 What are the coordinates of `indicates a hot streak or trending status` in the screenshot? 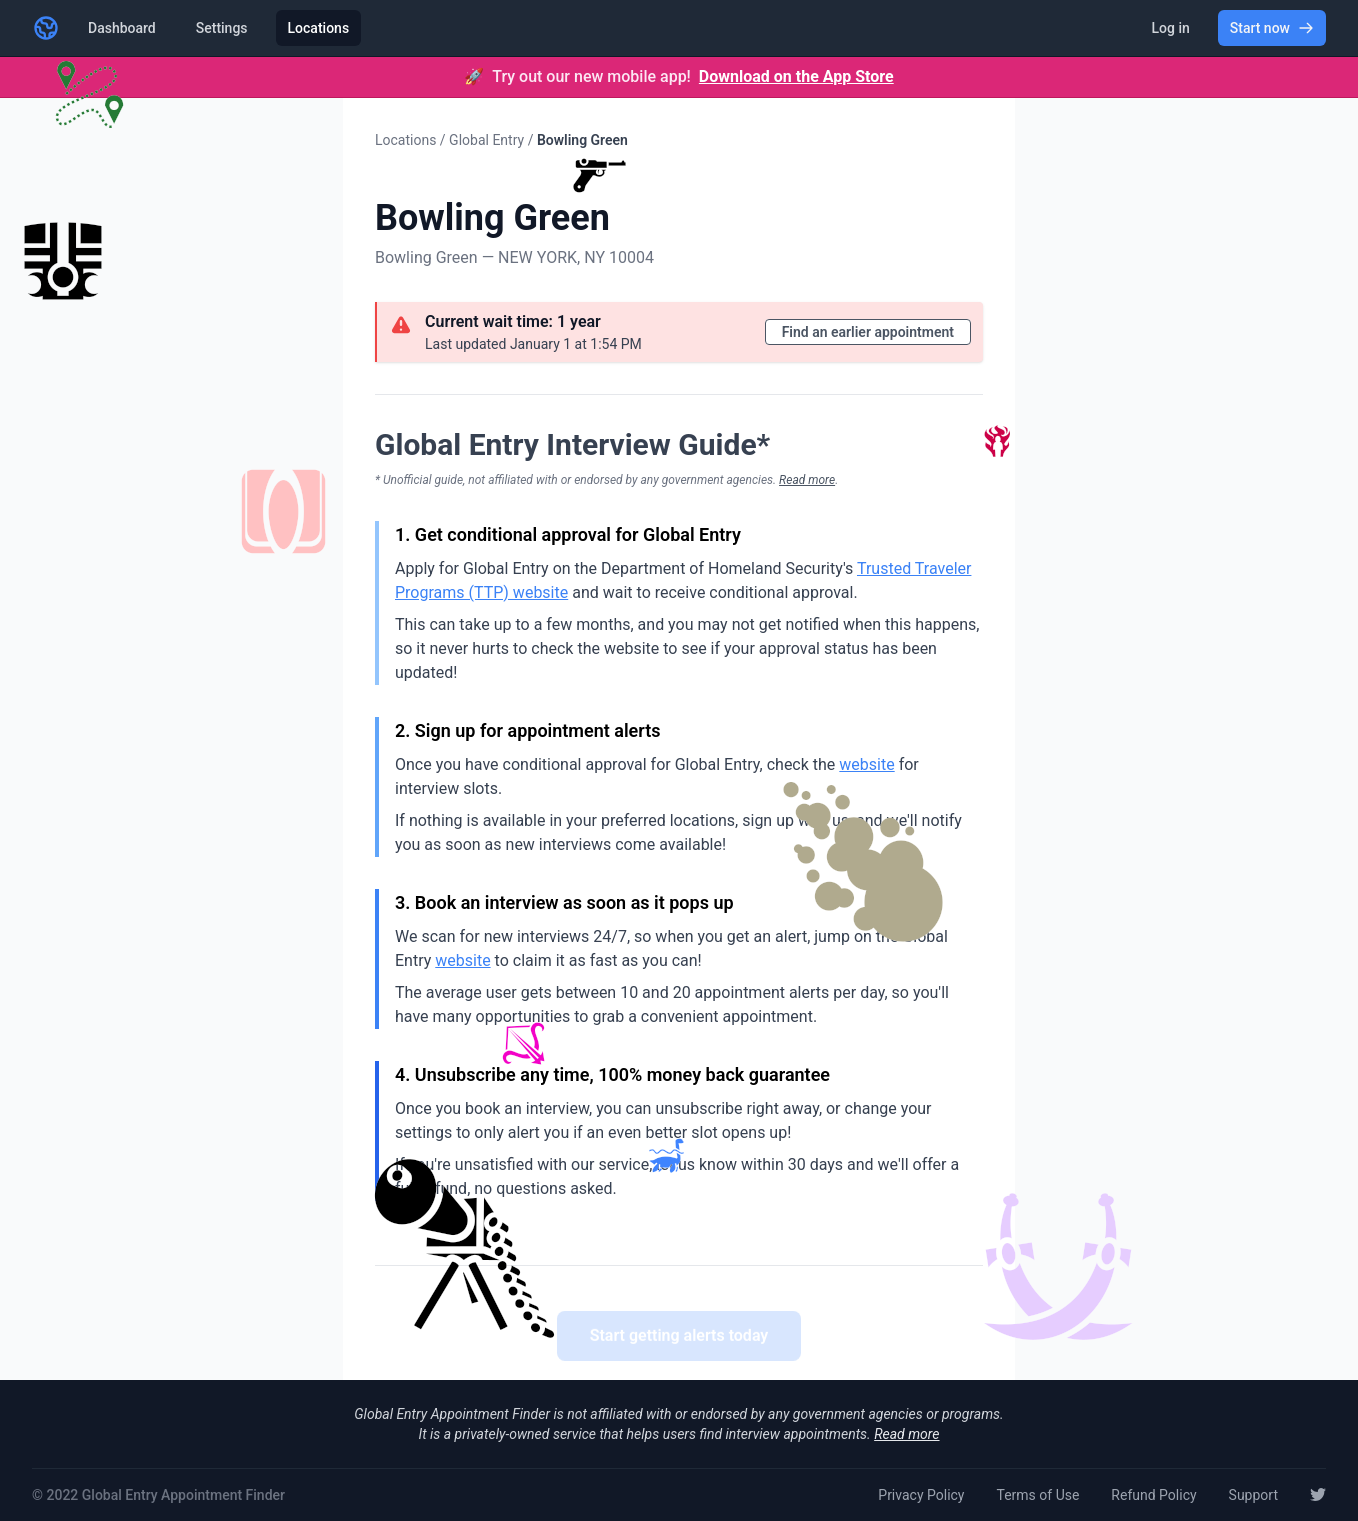 It's located at (997, 441).